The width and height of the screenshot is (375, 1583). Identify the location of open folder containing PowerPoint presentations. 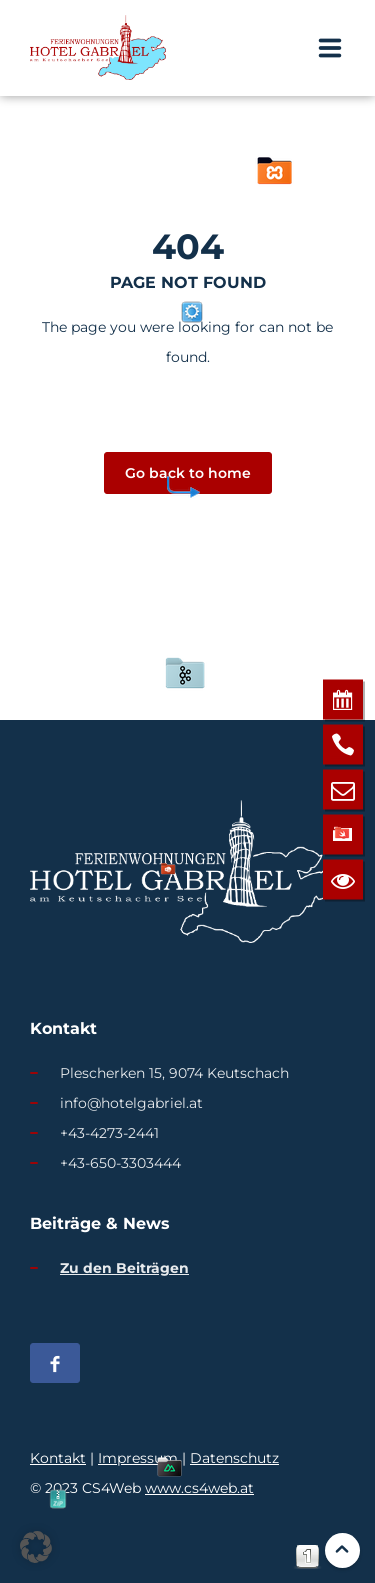
(168, 869).